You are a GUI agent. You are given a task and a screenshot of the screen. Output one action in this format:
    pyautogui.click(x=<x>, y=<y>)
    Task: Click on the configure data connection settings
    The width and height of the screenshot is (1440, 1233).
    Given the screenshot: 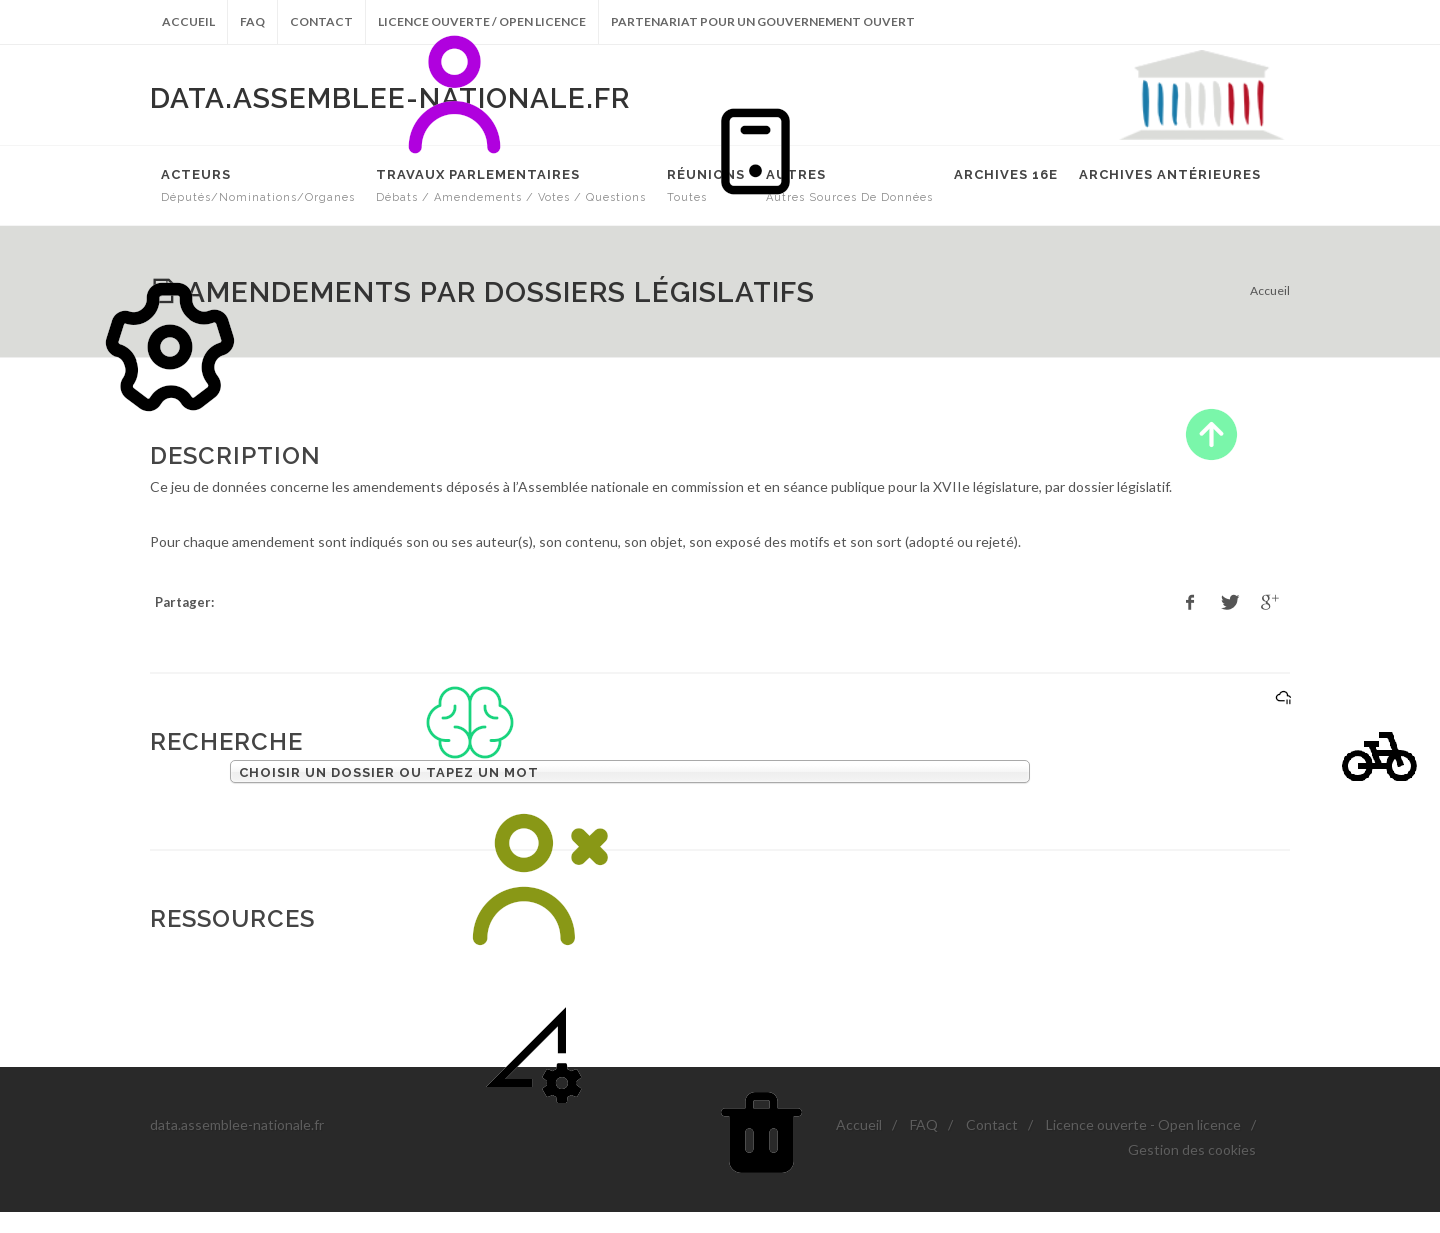 What is the action you would take?
    pyautogui.click(x=534, y=1055)
    